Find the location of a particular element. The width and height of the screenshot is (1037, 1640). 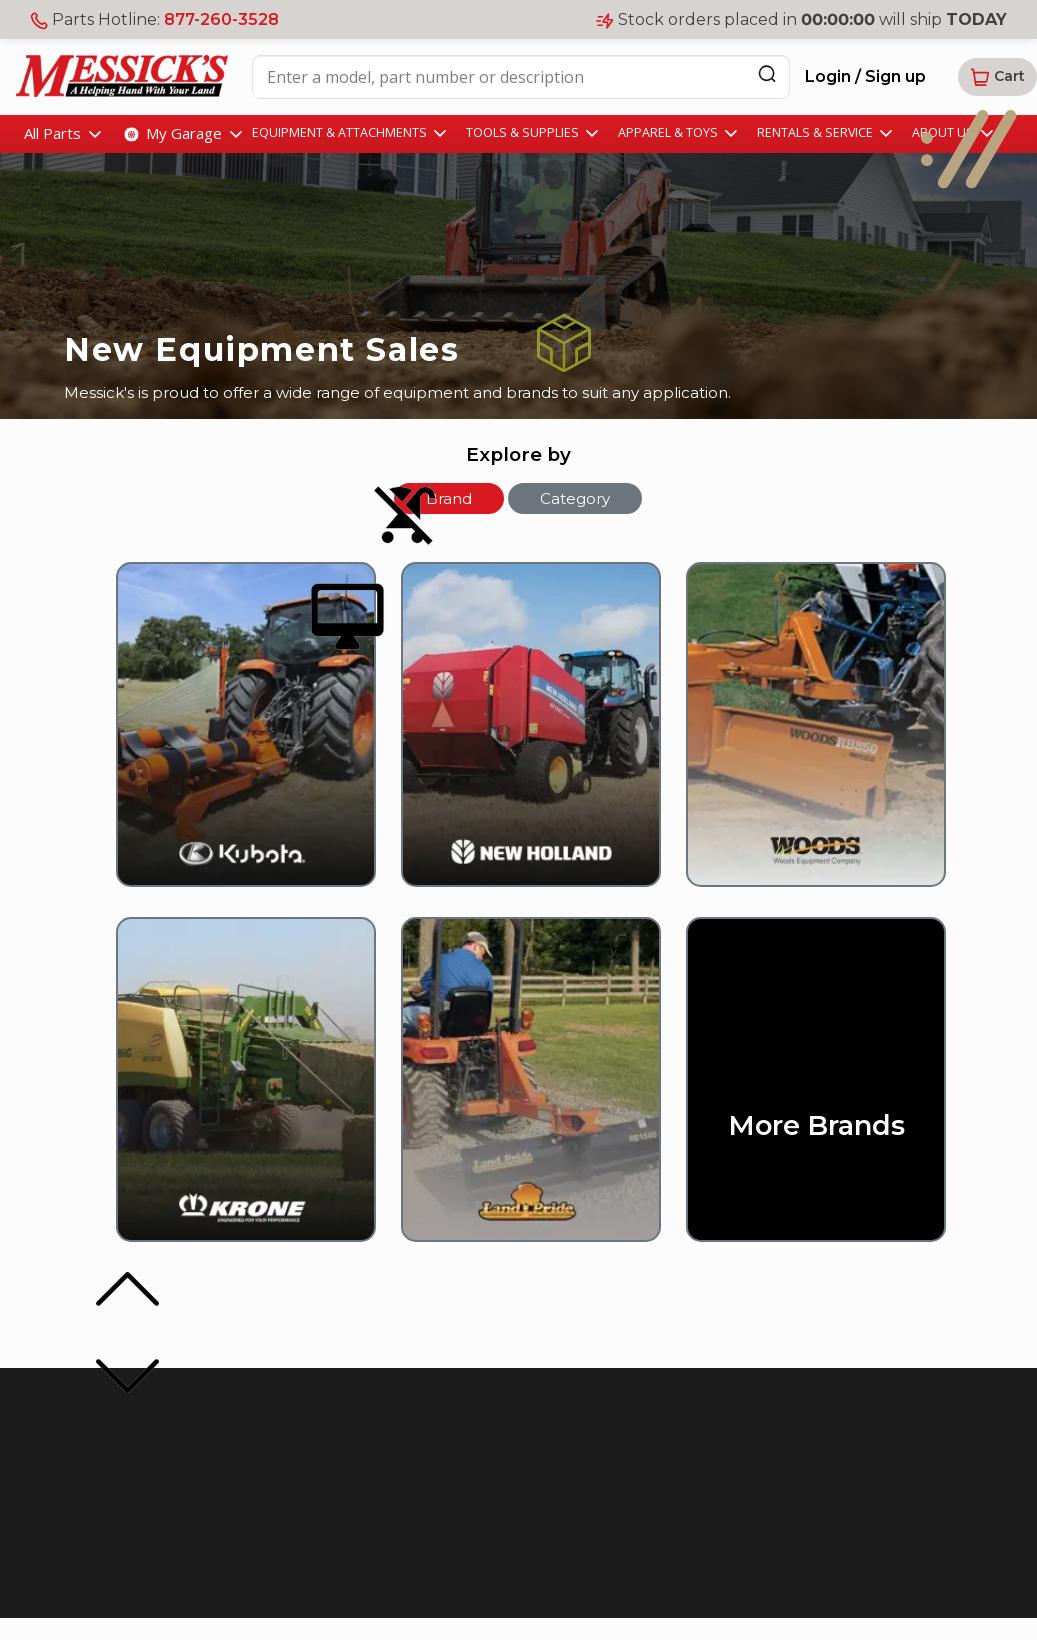

switch to desktop view is located at coordinates (347, 616).